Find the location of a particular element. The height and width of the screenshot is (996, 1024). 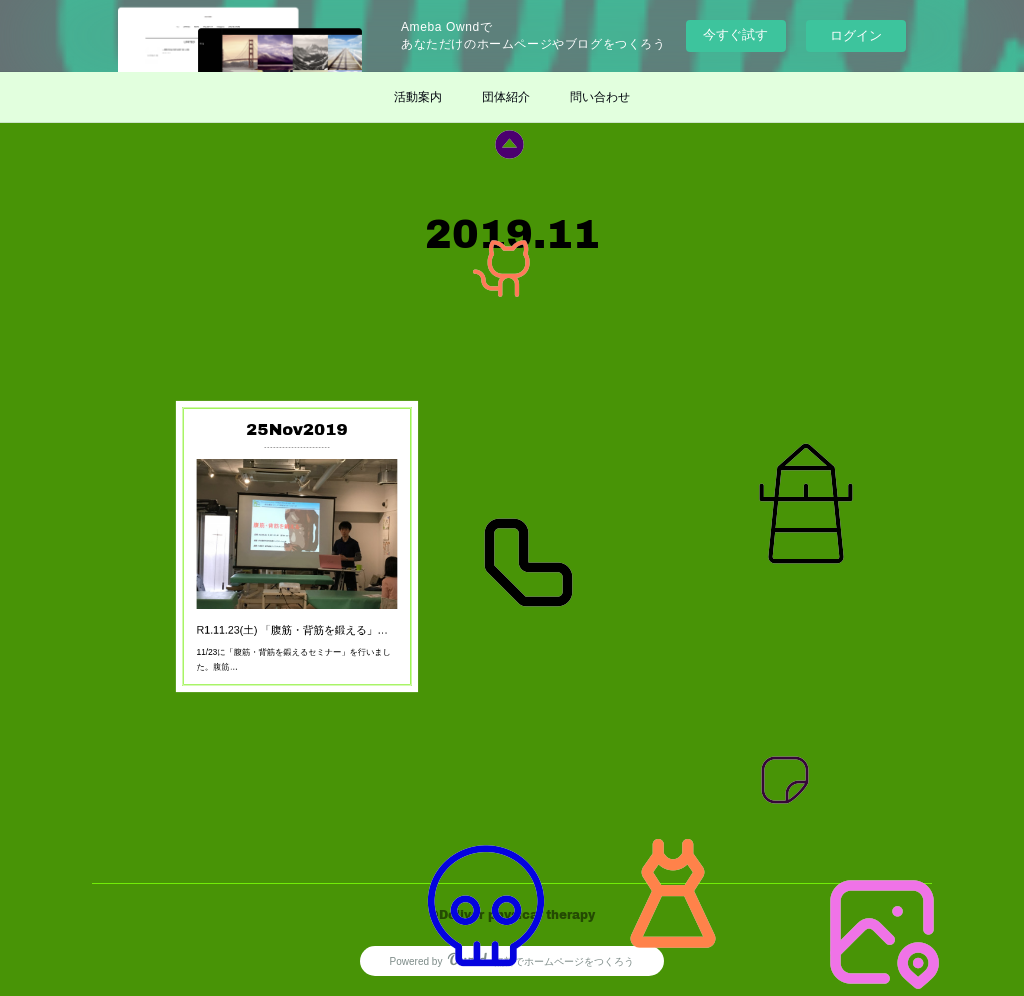

view project on github is located at coordinates (506, 267).